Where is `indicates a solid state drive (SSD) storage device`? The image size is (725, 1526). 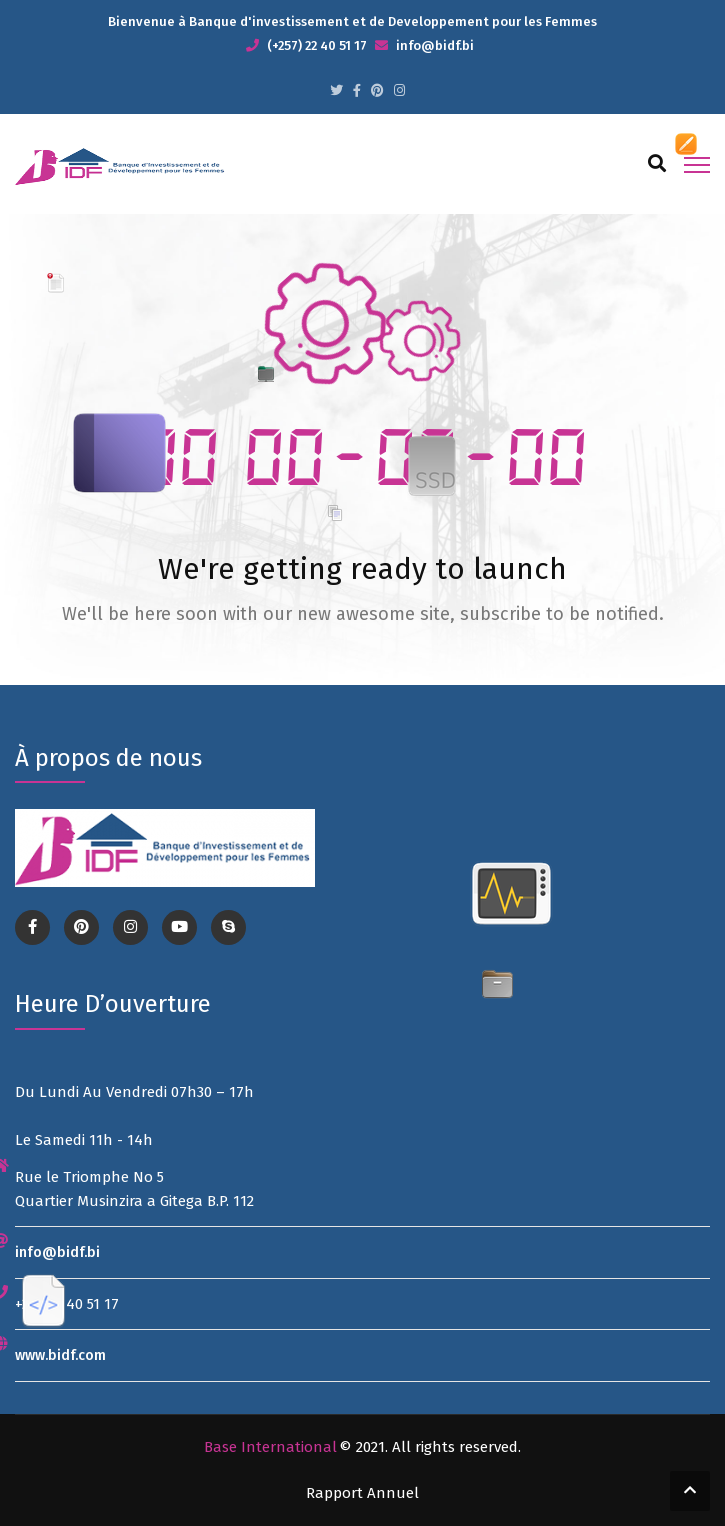 indicates a solid state drive (SSD) storage device is located at coordinates (432, 466).